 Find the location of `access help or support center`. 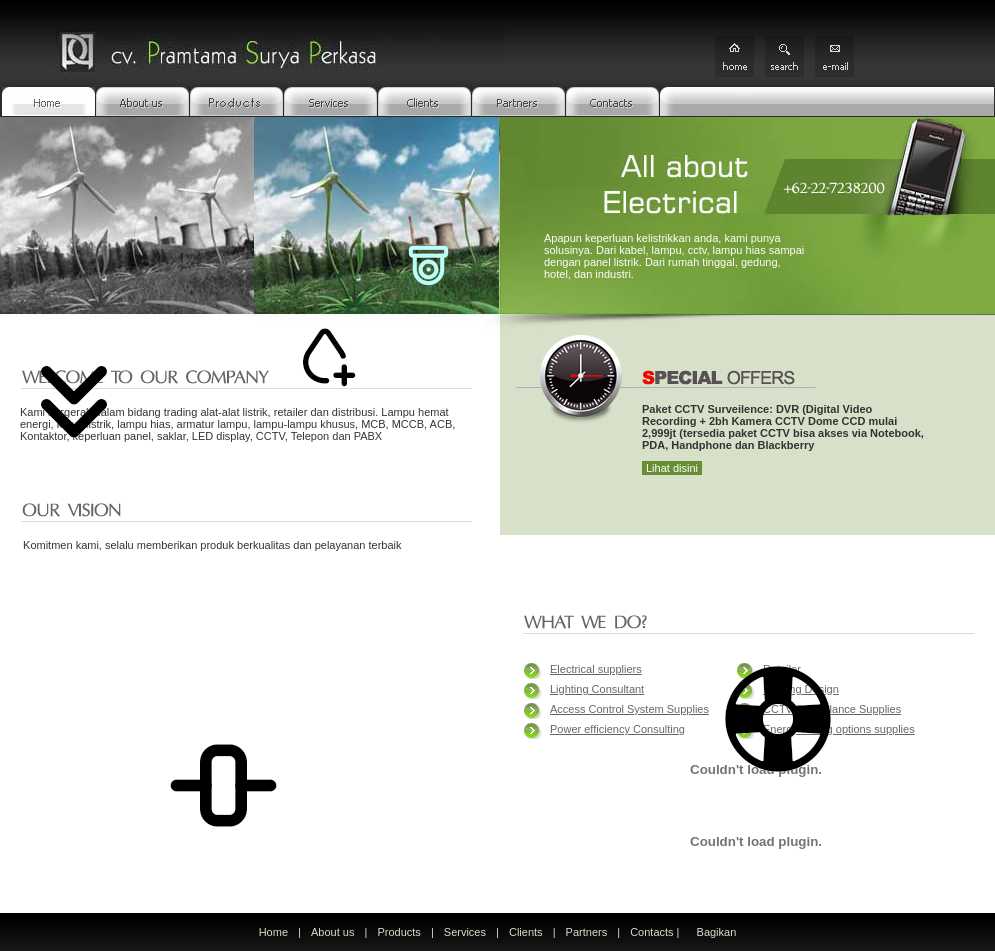

access help or support center is located at coordinates (778, 719).